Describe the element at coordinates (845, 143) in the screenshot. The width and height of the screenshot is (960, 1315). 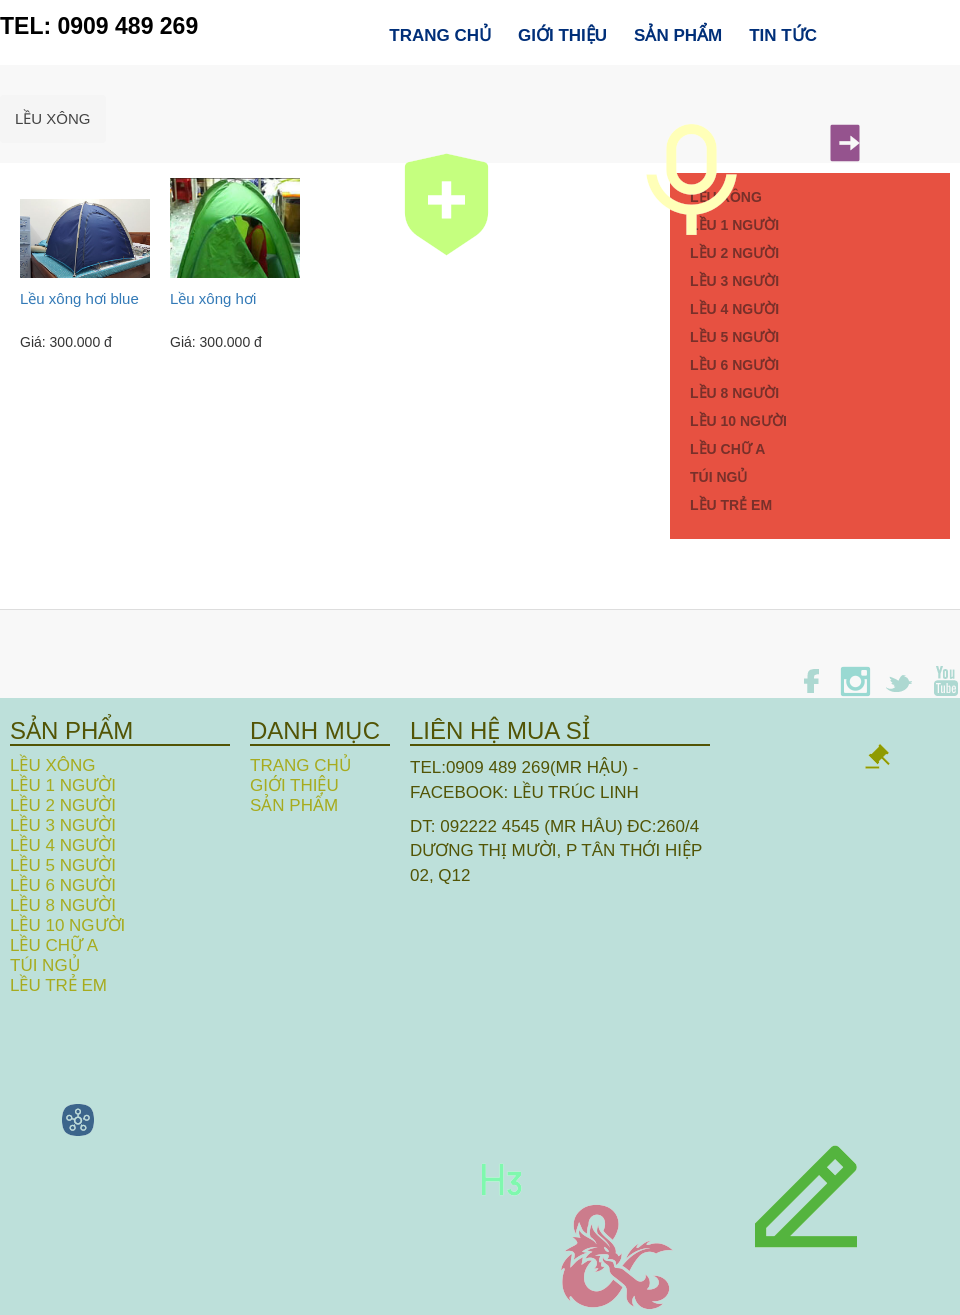
I see `log out of your account` at that location.